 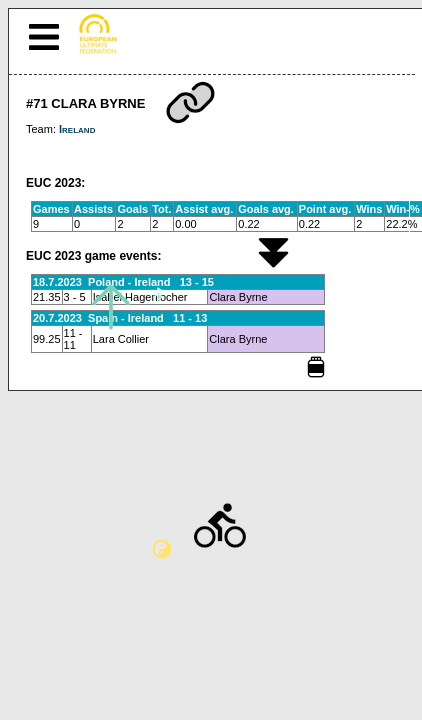 What do you see at coordinates (111, 307) in the screenshot?
I see `scroll to top of page` at bounding box center [111, 307].